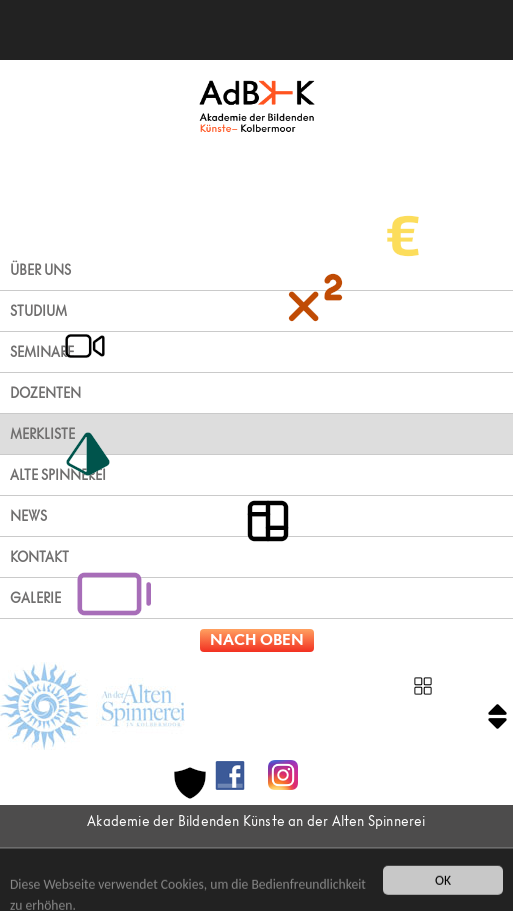 This screenshot has height=911, width=513. I want to click on format text as superscript, so click(315, 297).